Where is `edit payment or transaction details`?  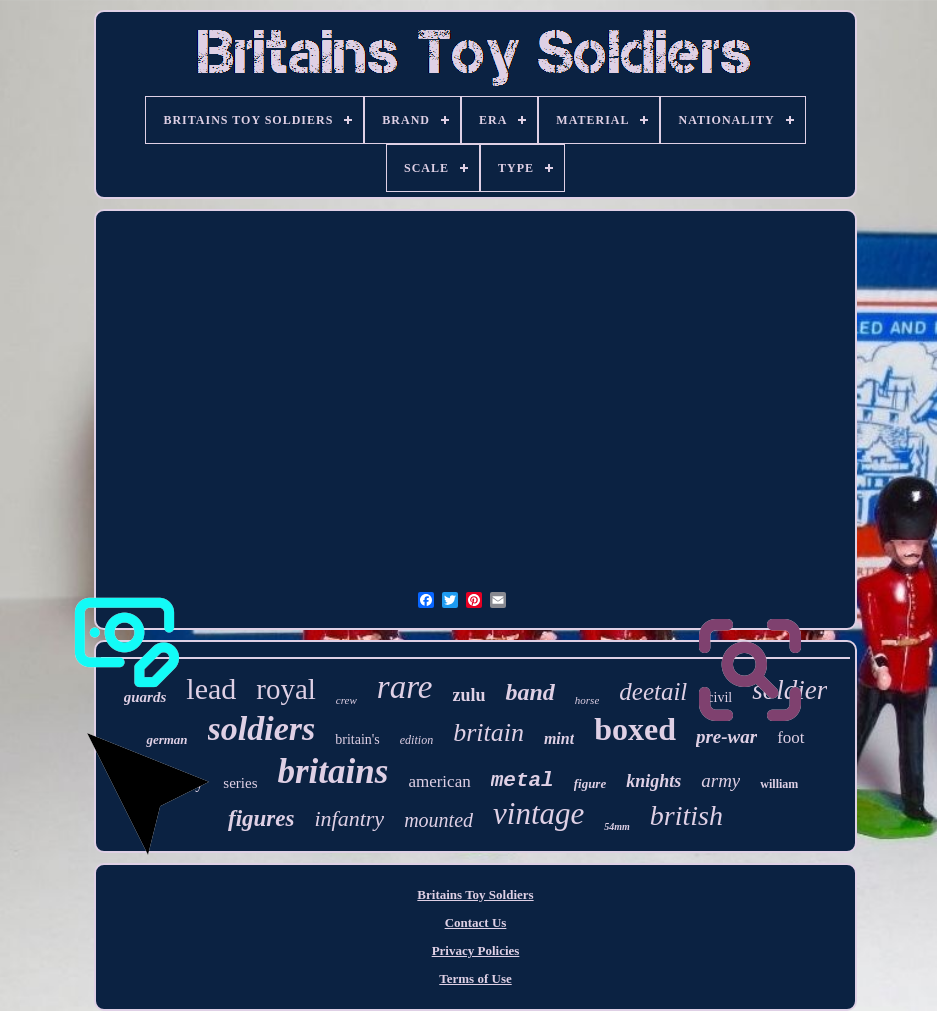 edit payment or transaction details is located at coordinates (124, 632).